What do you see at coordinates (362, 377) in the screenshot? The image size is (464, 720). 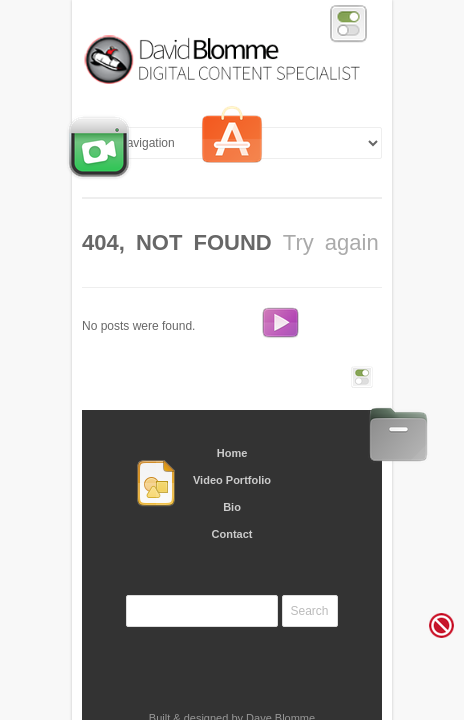 I see `open system tweaks or settings customization` at bounding box center [362, 377].